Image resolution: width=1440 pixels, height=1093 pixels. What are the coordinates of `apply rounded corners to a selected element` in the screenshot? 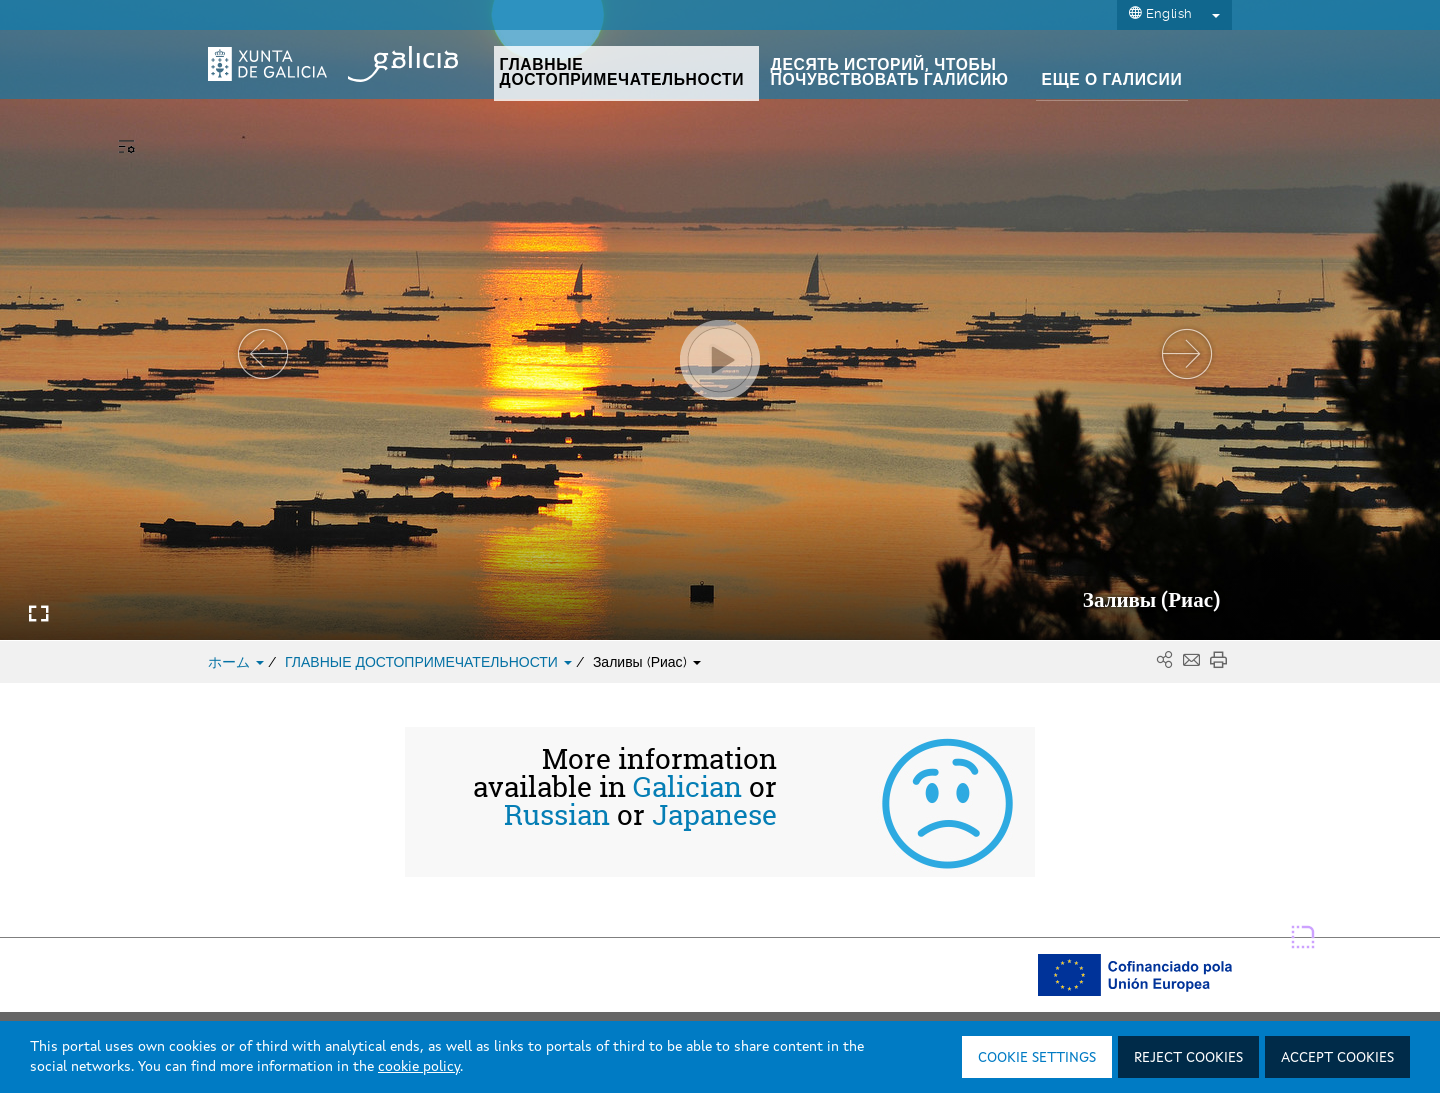 It's located at (1303, 937).